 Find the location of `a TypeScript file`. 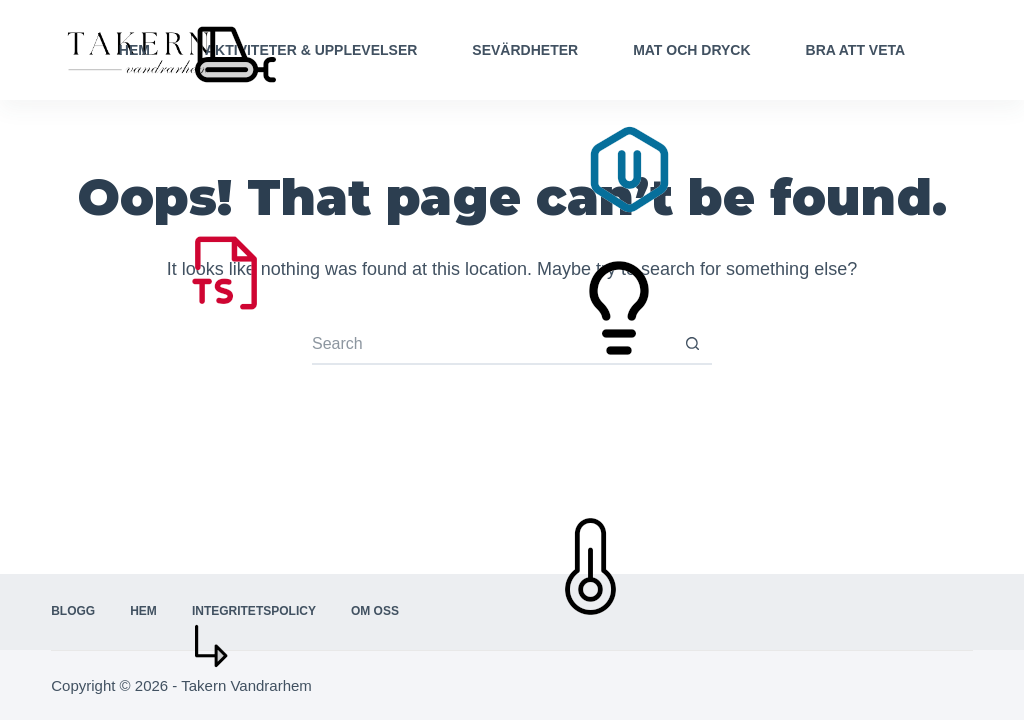

a TypeScript file is located at coordinates (226, 273).